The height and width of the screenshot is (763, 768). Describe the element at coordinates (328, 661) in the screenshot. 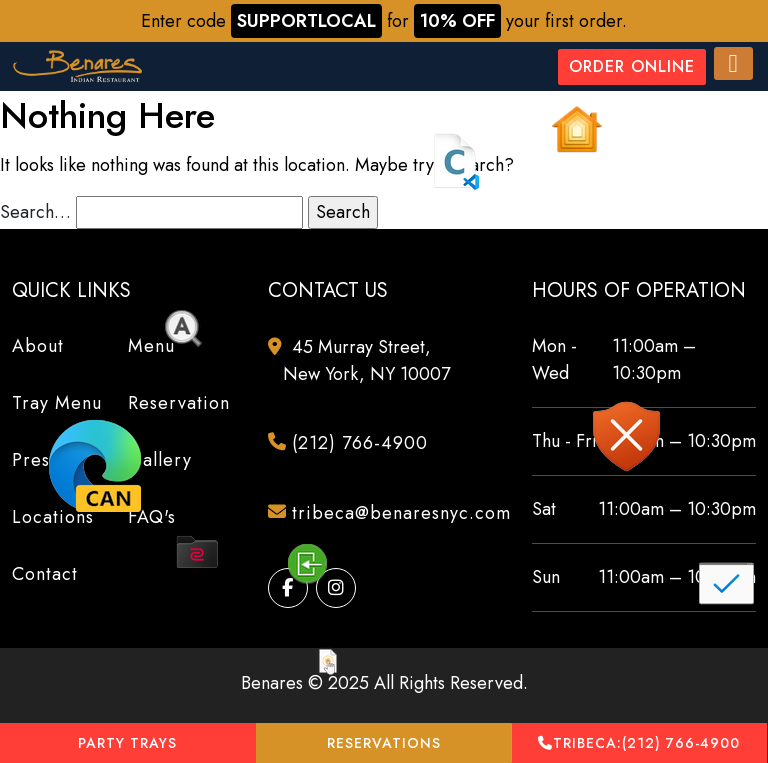

I see `select or click on a file` at that location.